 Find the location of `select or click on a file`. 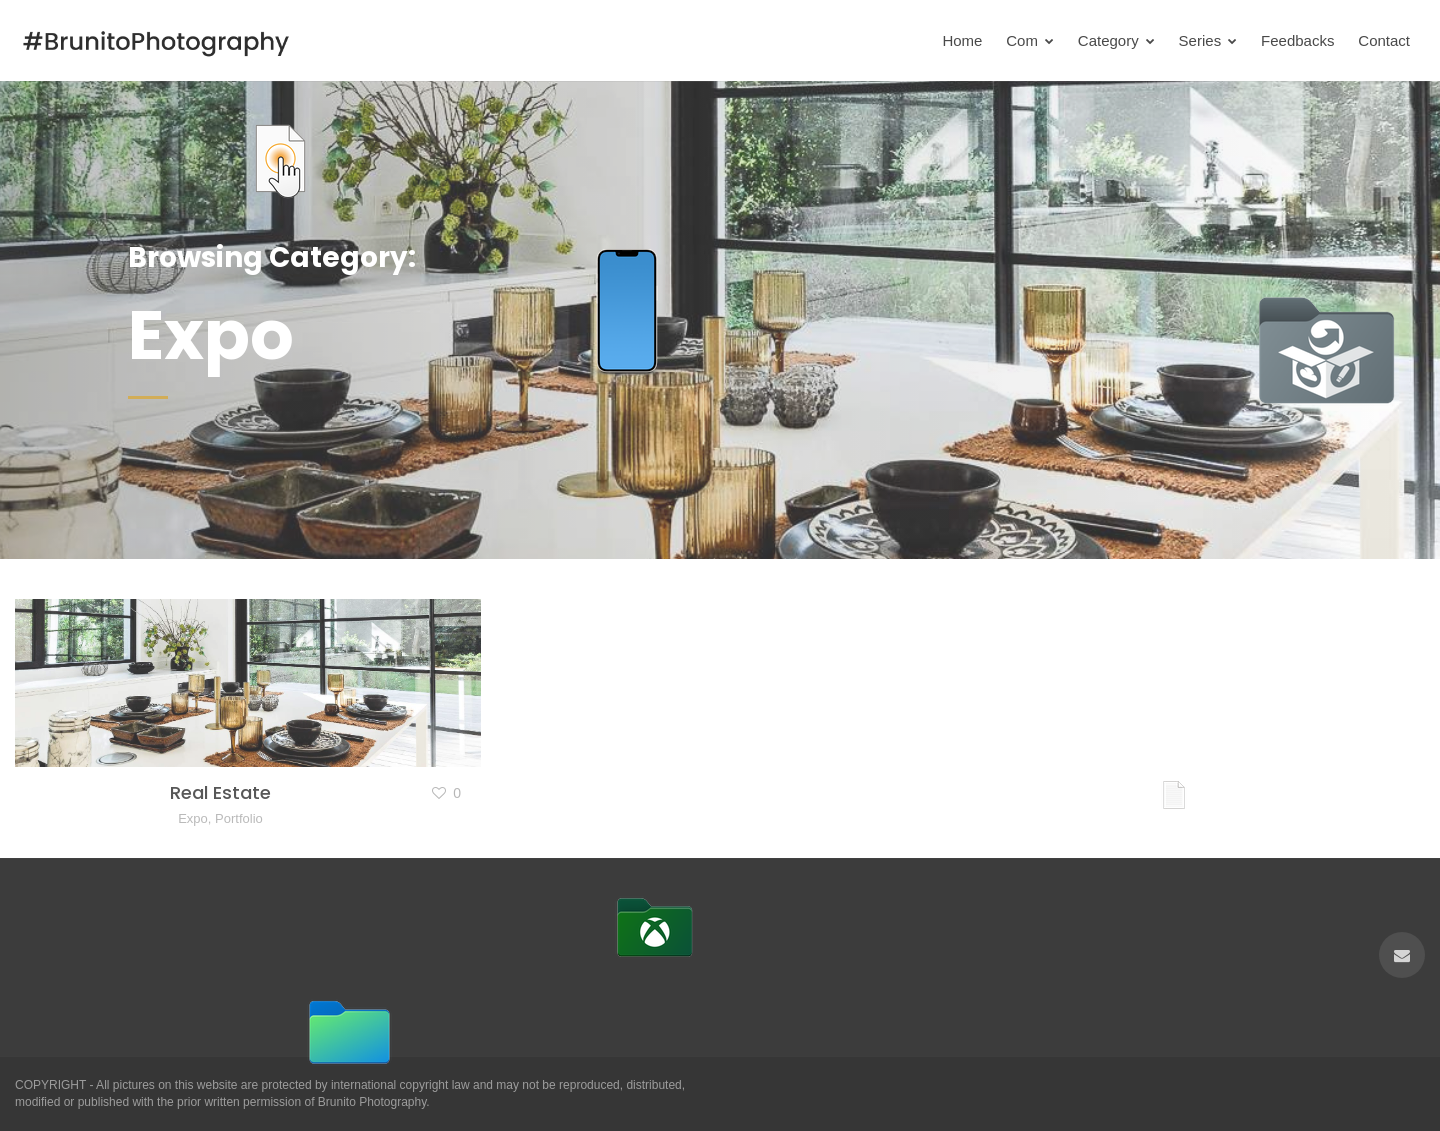

select or click on a file is located at coordinates (280, 158).